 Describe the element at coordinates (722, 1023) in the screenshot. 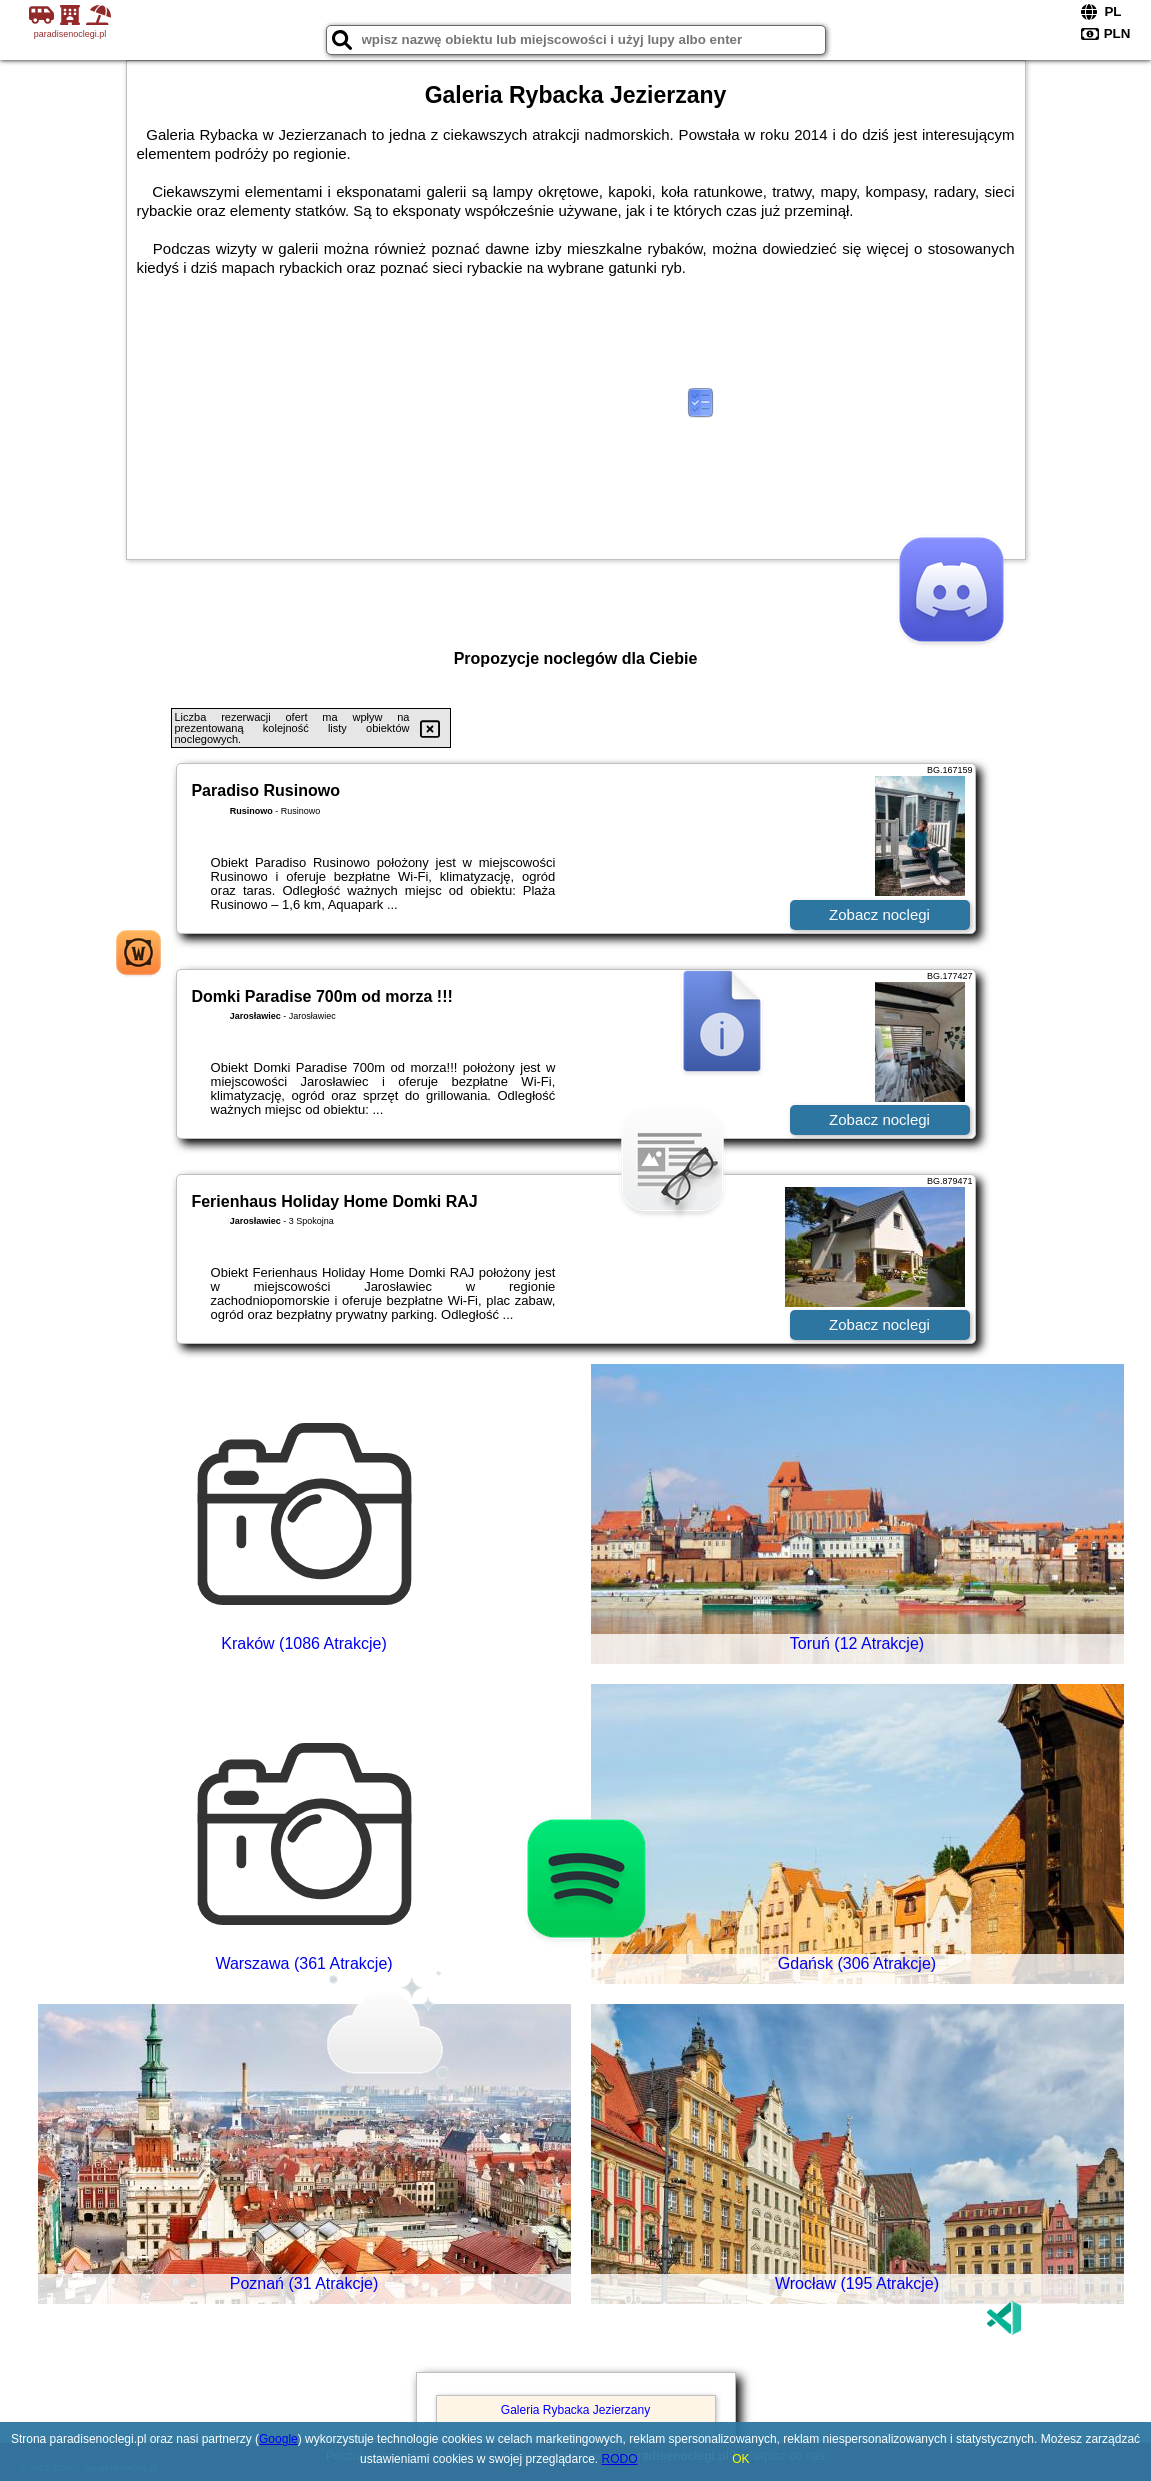

I see `view file details or properties` at that location.